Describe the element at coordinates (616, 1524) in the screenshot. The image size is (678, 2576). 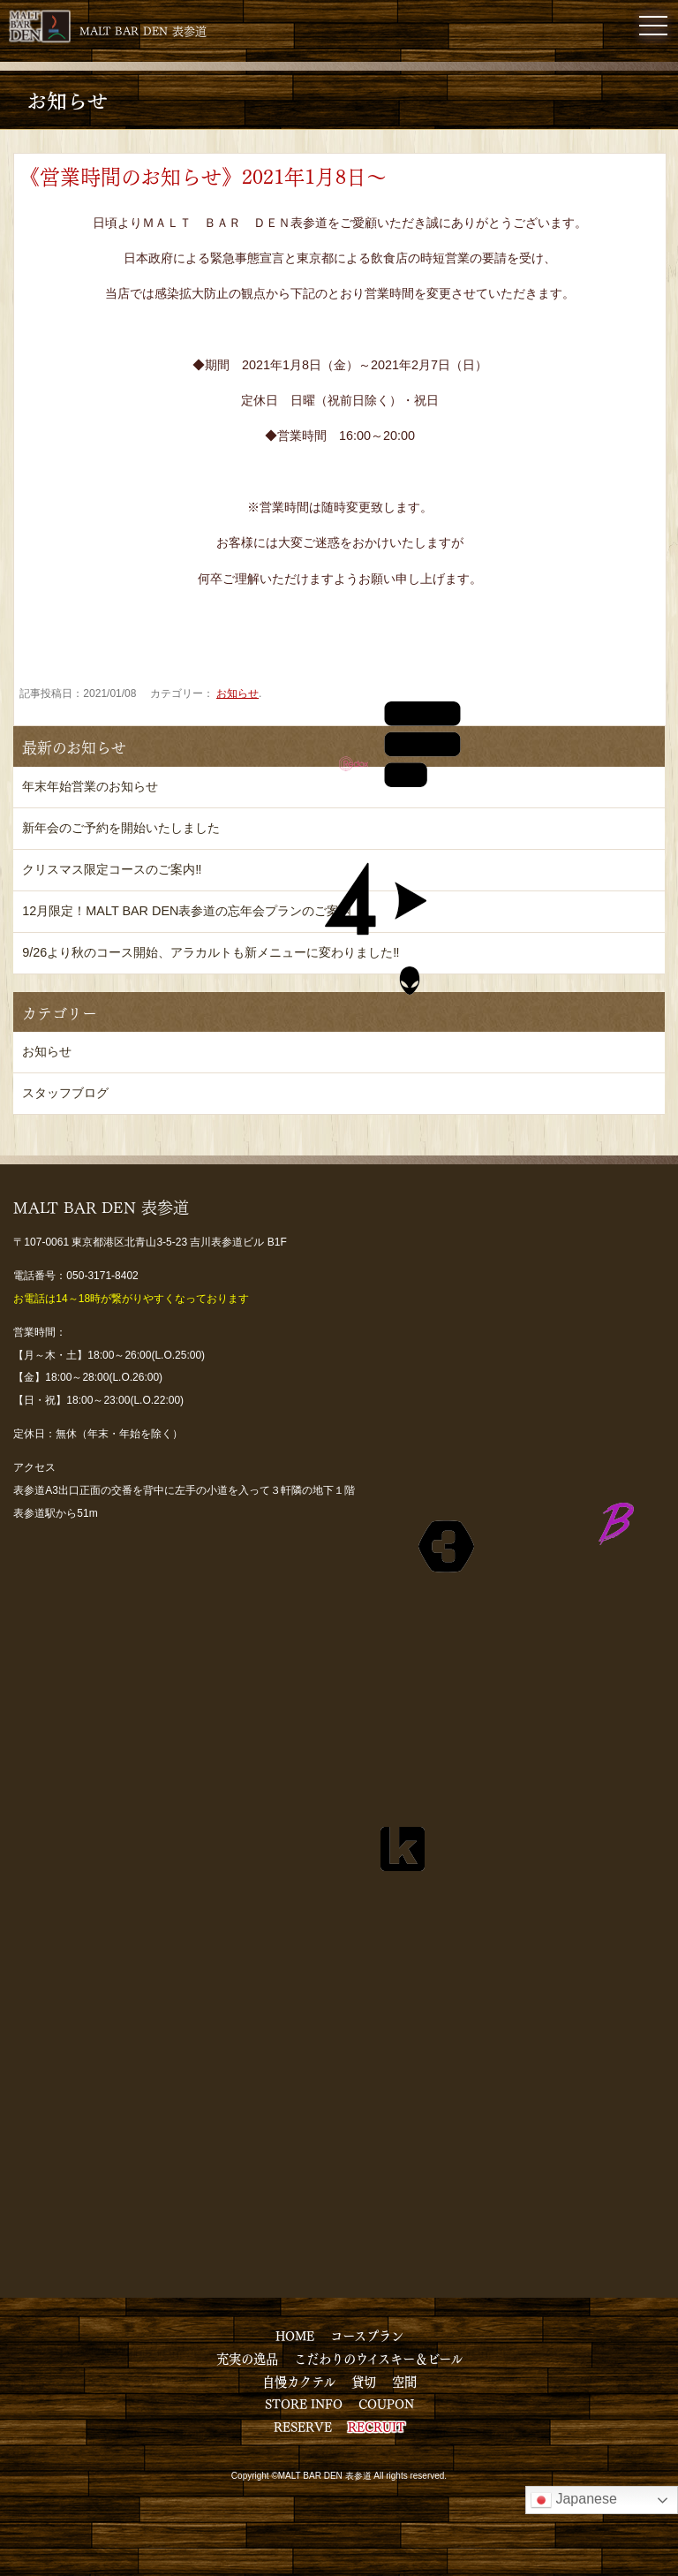
I see `babel javascript compiler logo` at that location.